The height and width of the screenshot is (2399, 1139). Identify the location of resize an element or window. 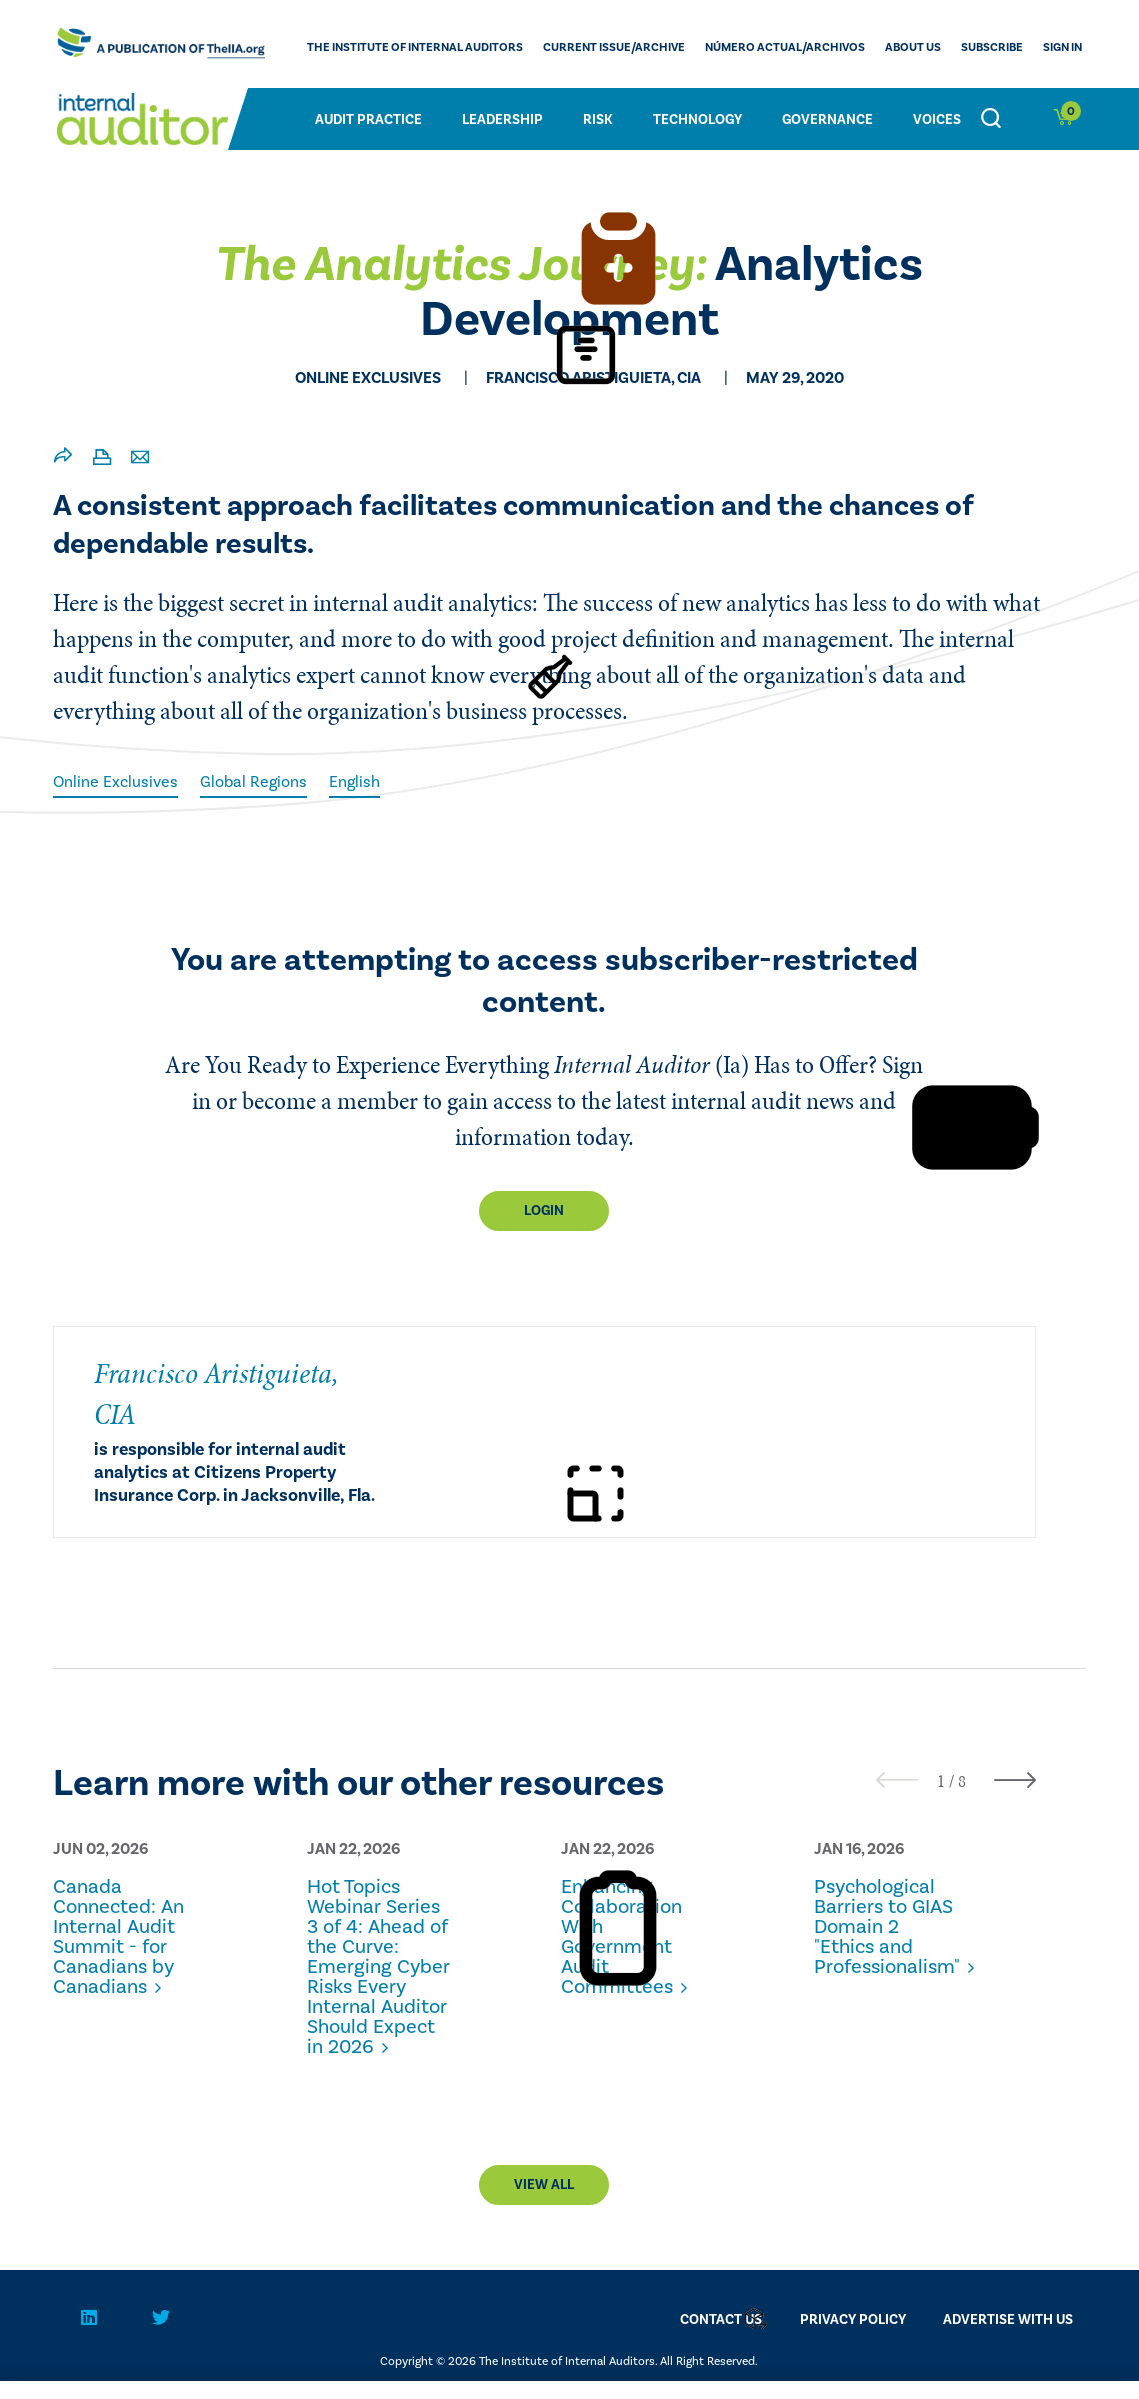
(595, 1493).